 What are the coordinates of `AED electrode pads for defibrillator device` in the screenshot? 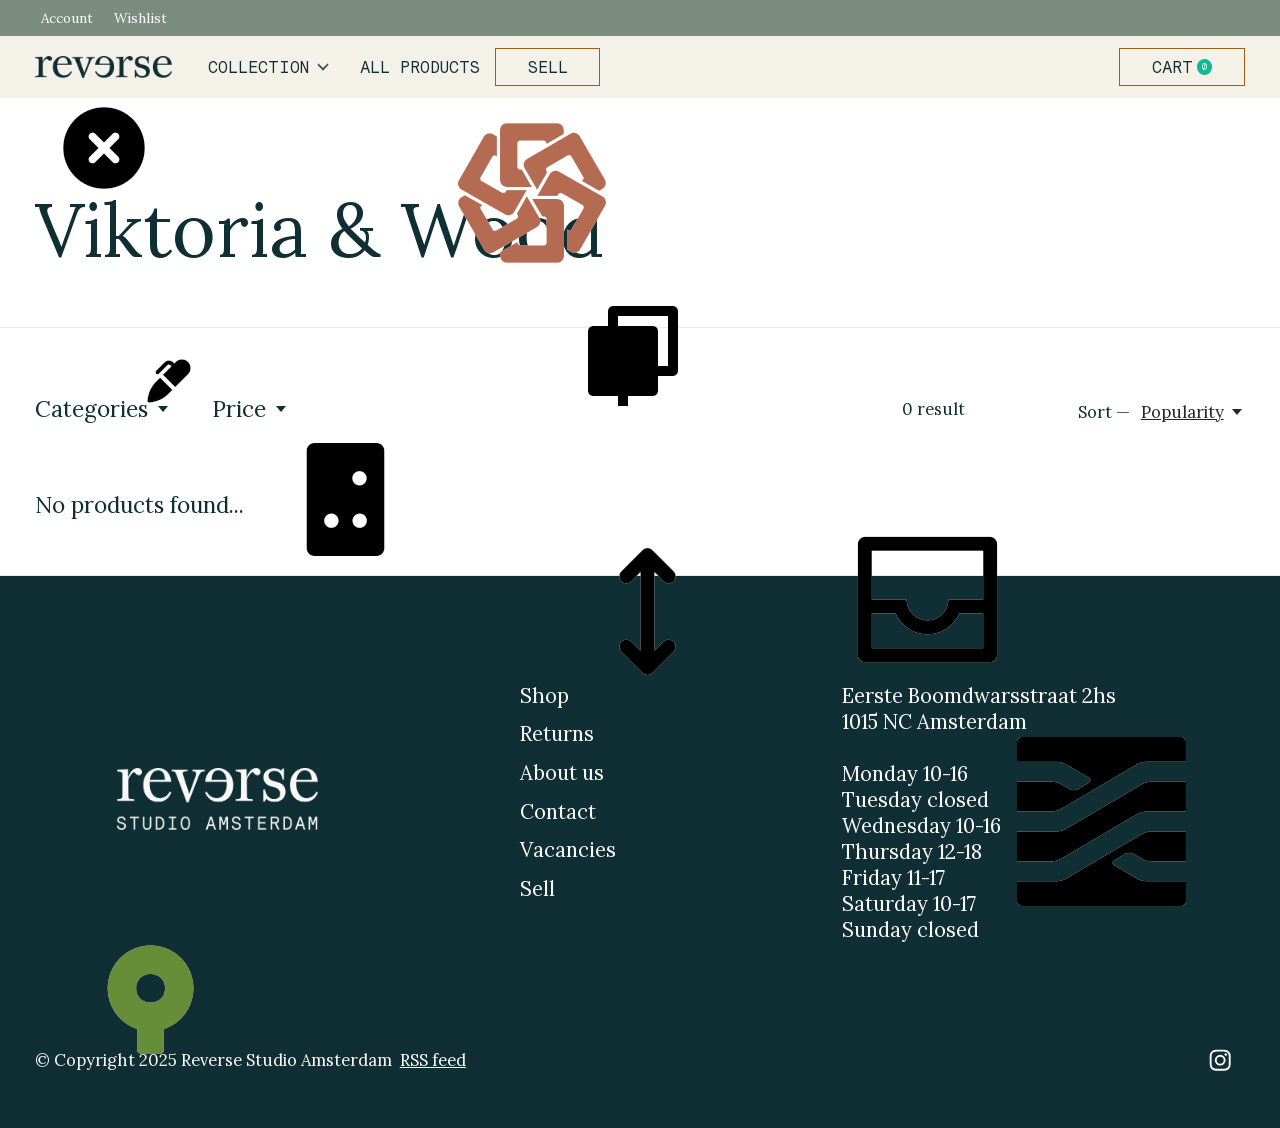 It's located at (633, 351).